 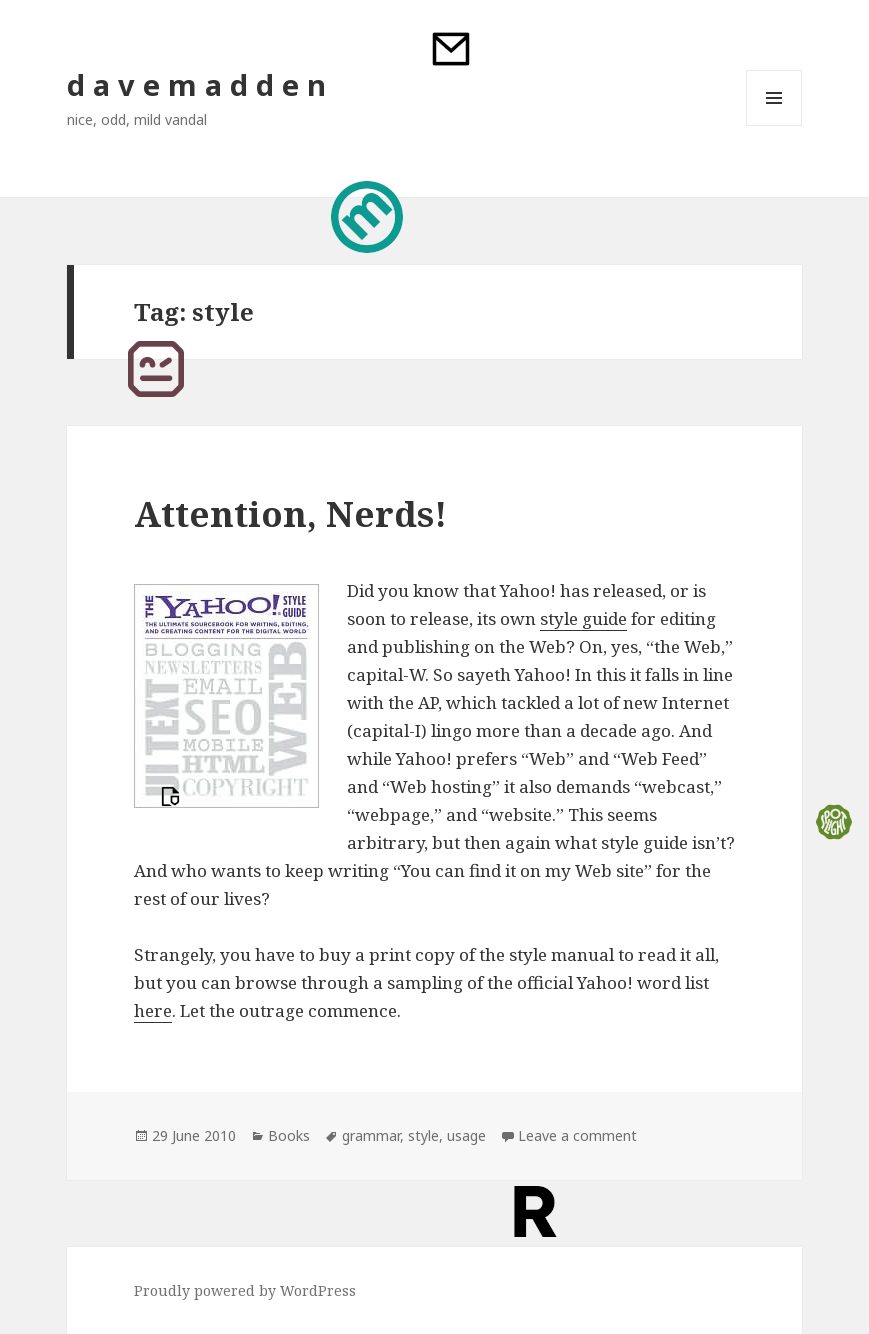 What do you see at coordinates (535, 1211) in the screenshot?
I see `resend email service logo` at bounding box center [535, 1211].